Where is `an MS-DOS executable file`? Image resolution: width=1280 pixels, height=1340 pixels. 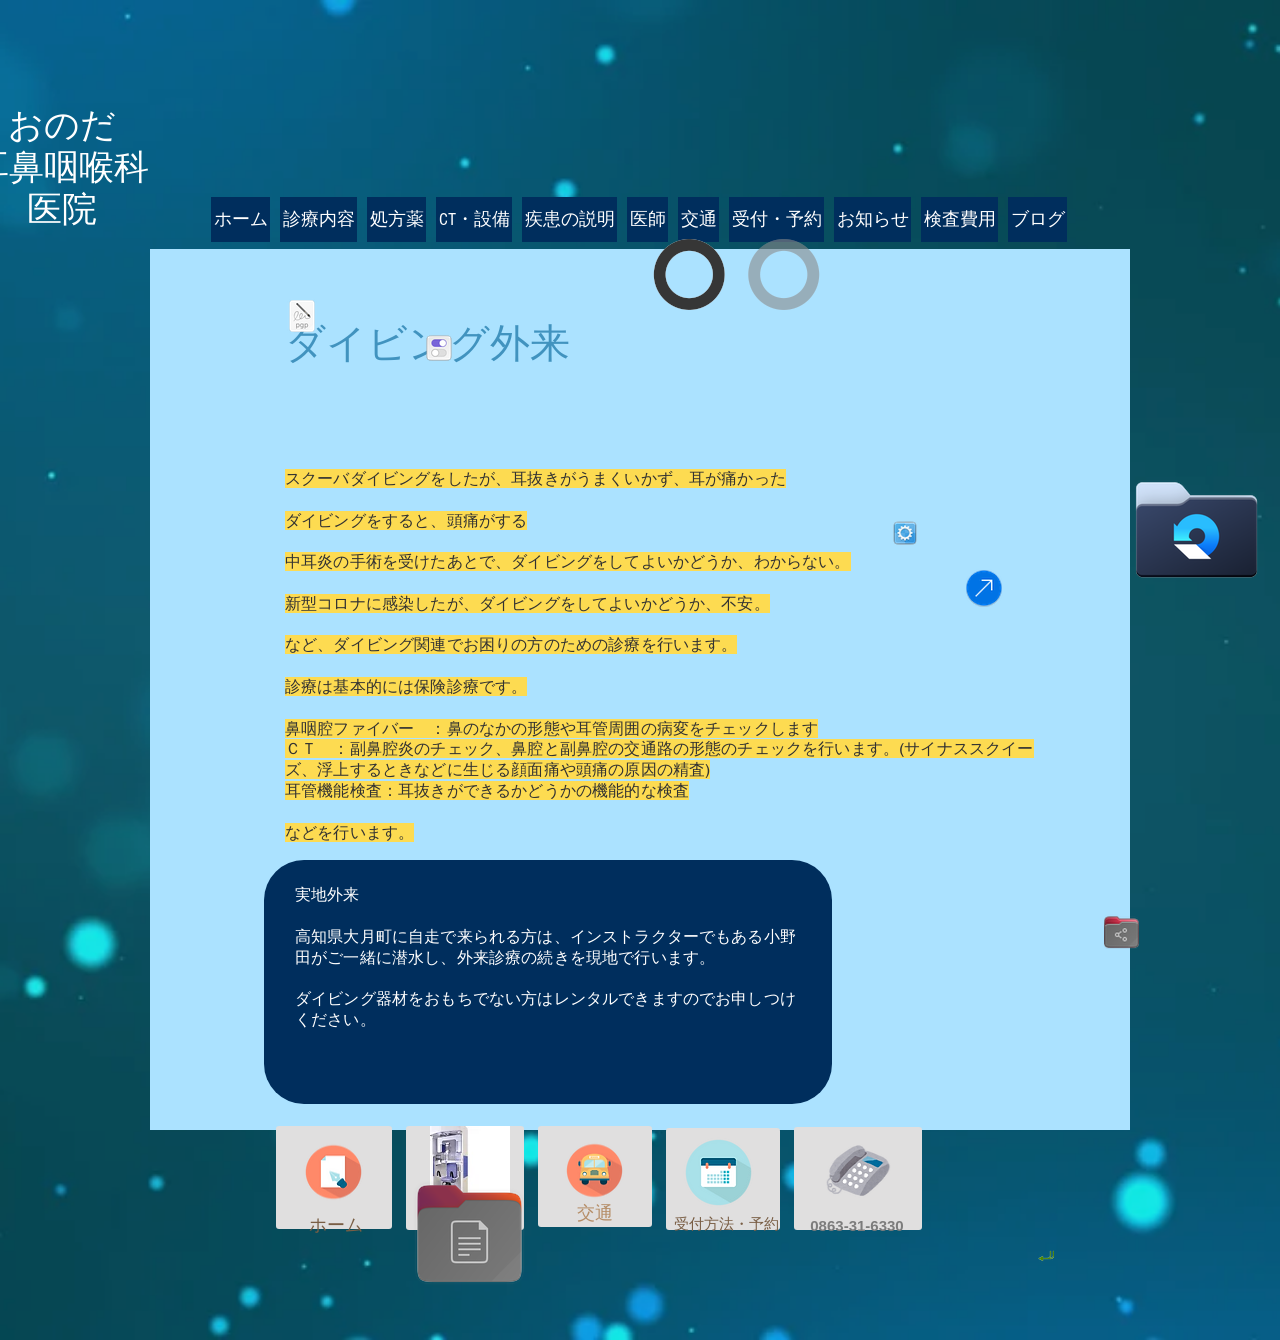 an MS-DOS executable file is located at coordinates (905, 533).